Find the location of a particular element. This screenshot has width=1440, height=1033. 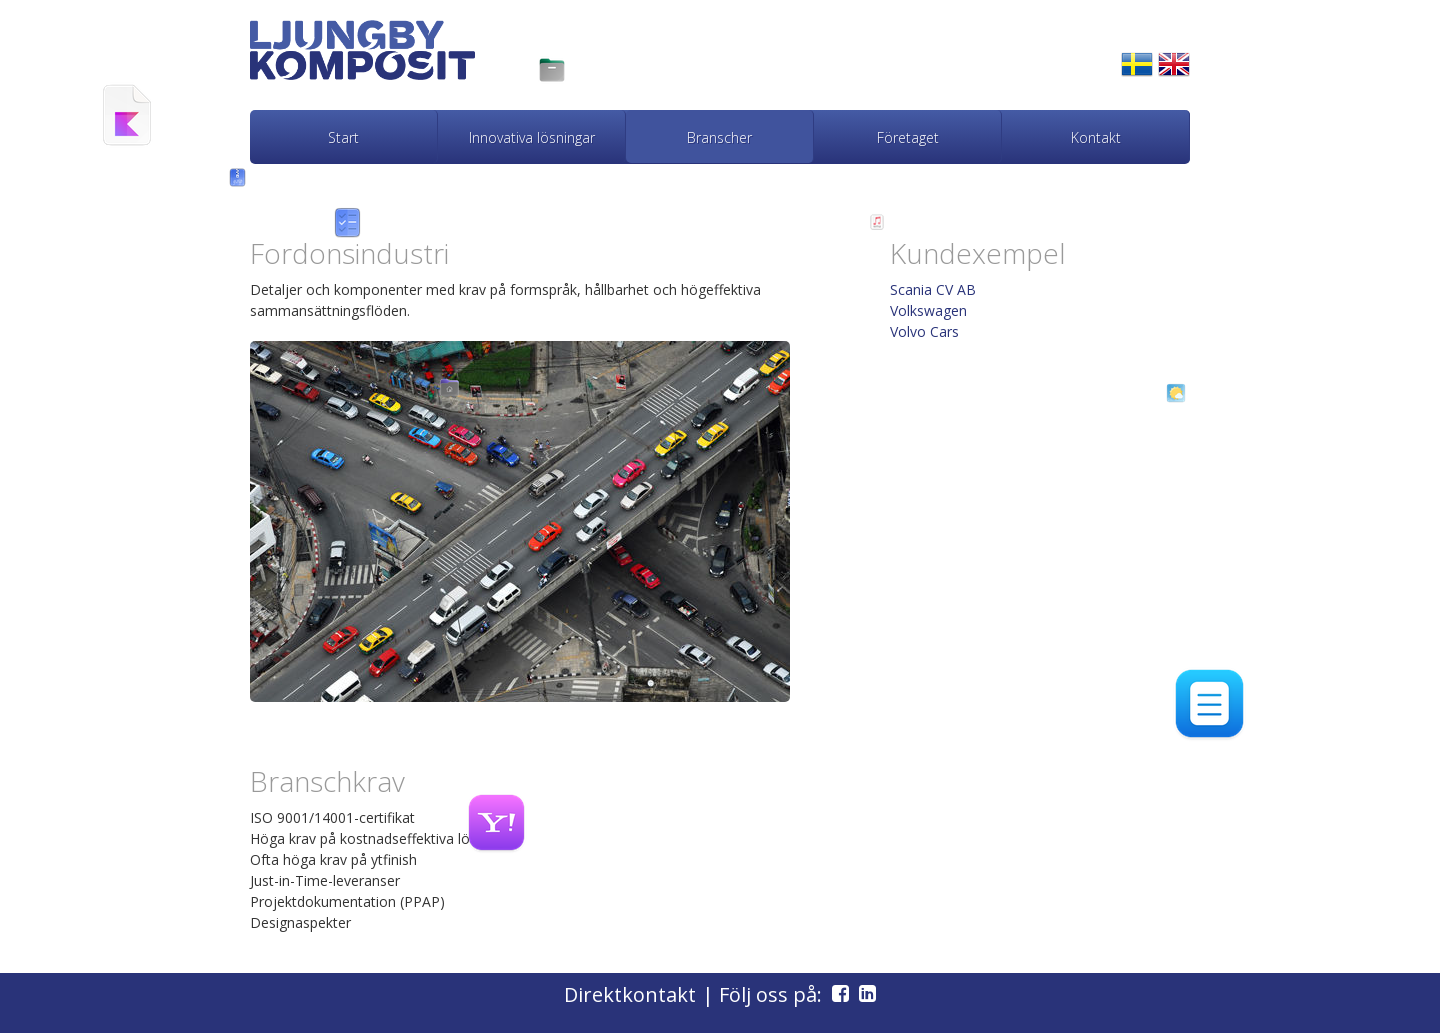

a kotlin source code file is located at coordinates (127, 115).